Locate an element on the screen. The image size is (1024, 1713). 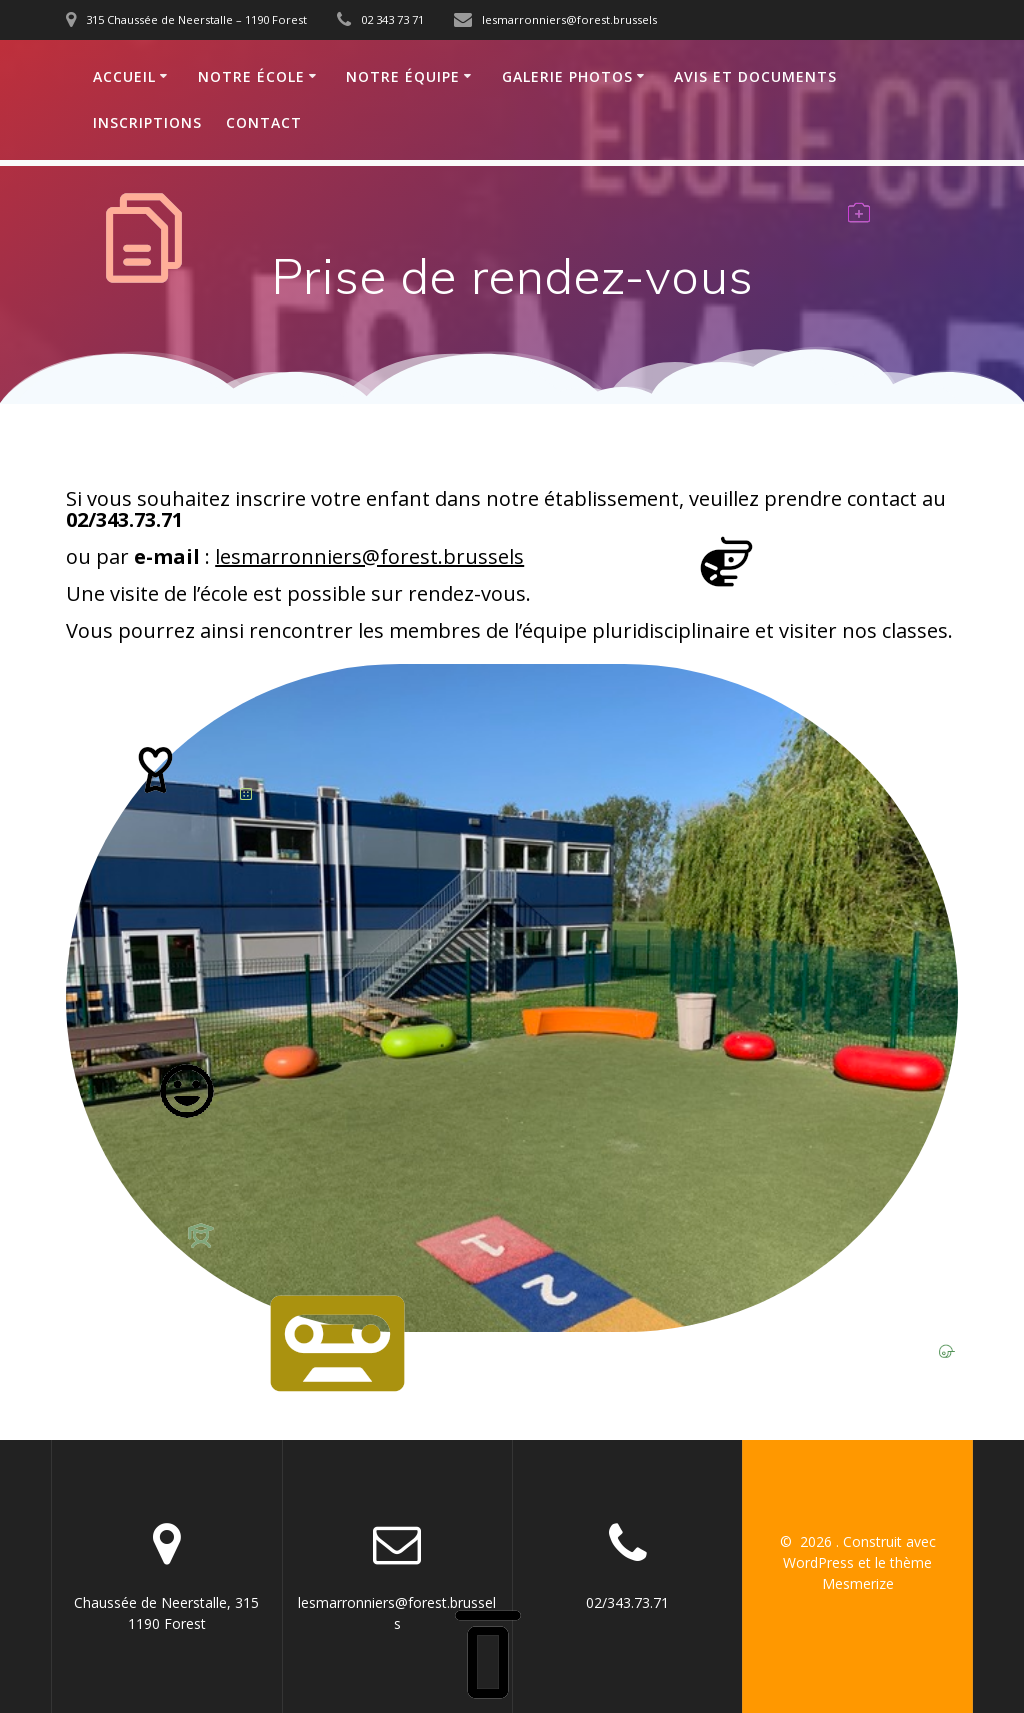
access baseball or sports settings is located at coordinates (946, 1351).